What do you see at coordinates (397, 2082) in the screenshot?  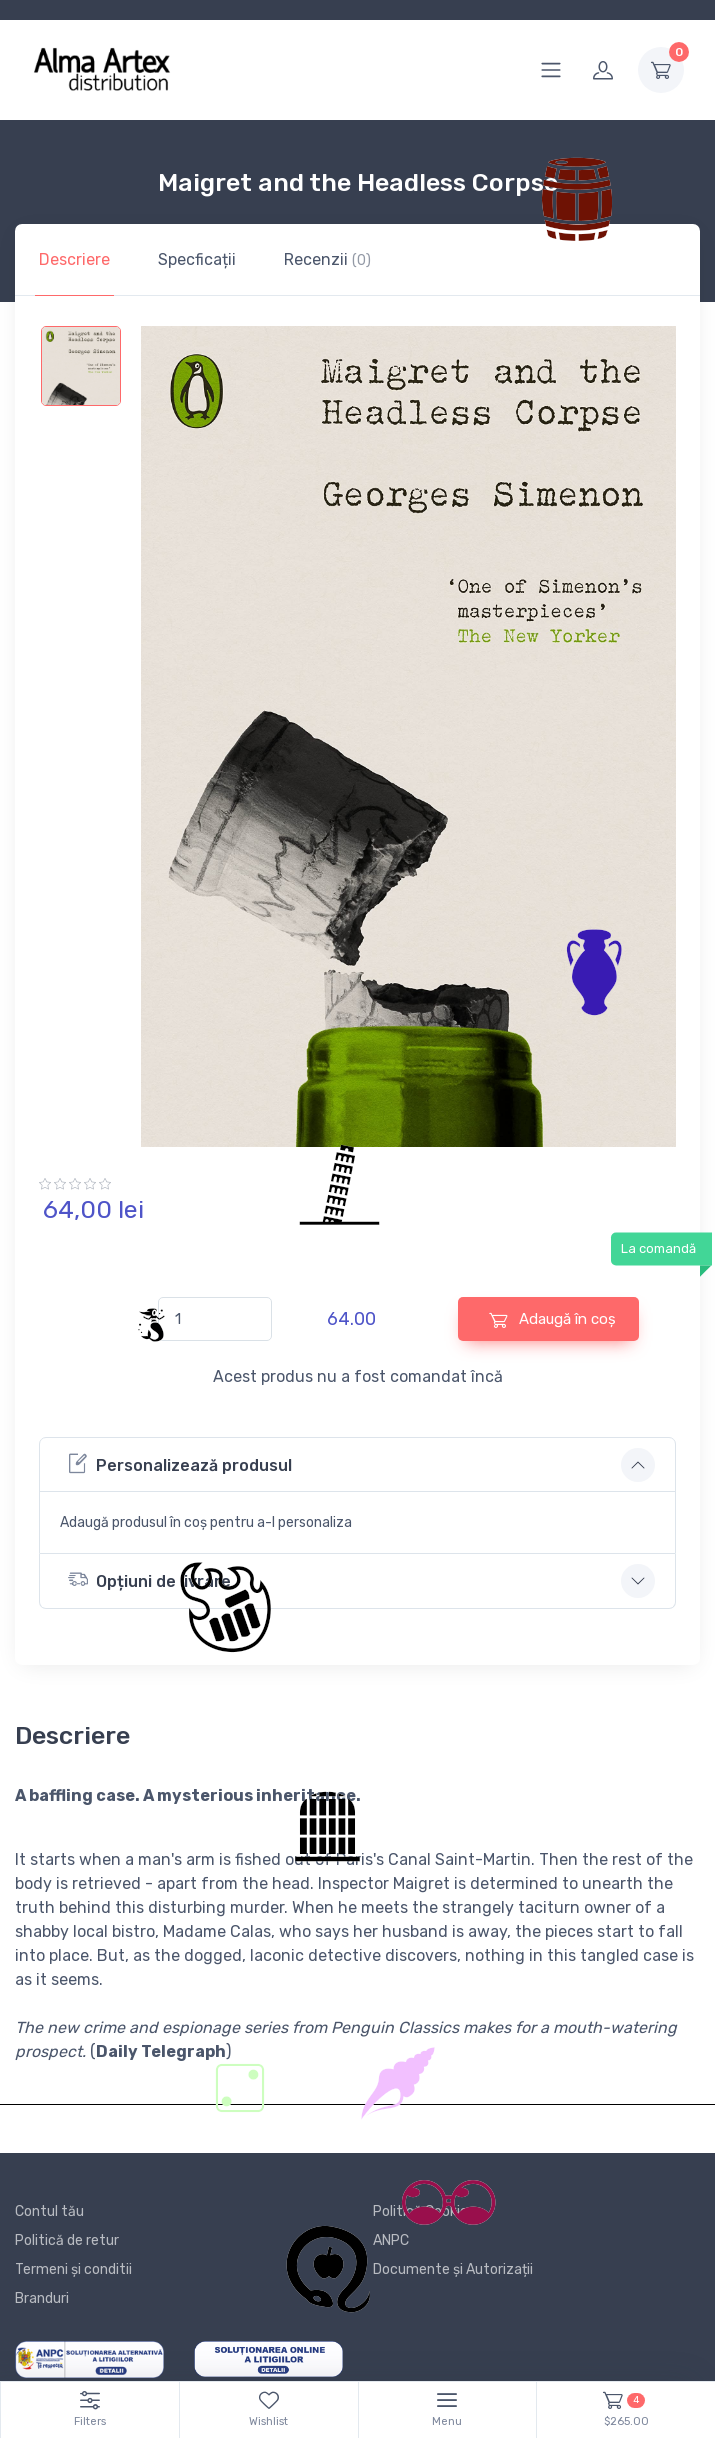 I see `decorative shell item in a game inventory` at bounding box center [397, 2082].